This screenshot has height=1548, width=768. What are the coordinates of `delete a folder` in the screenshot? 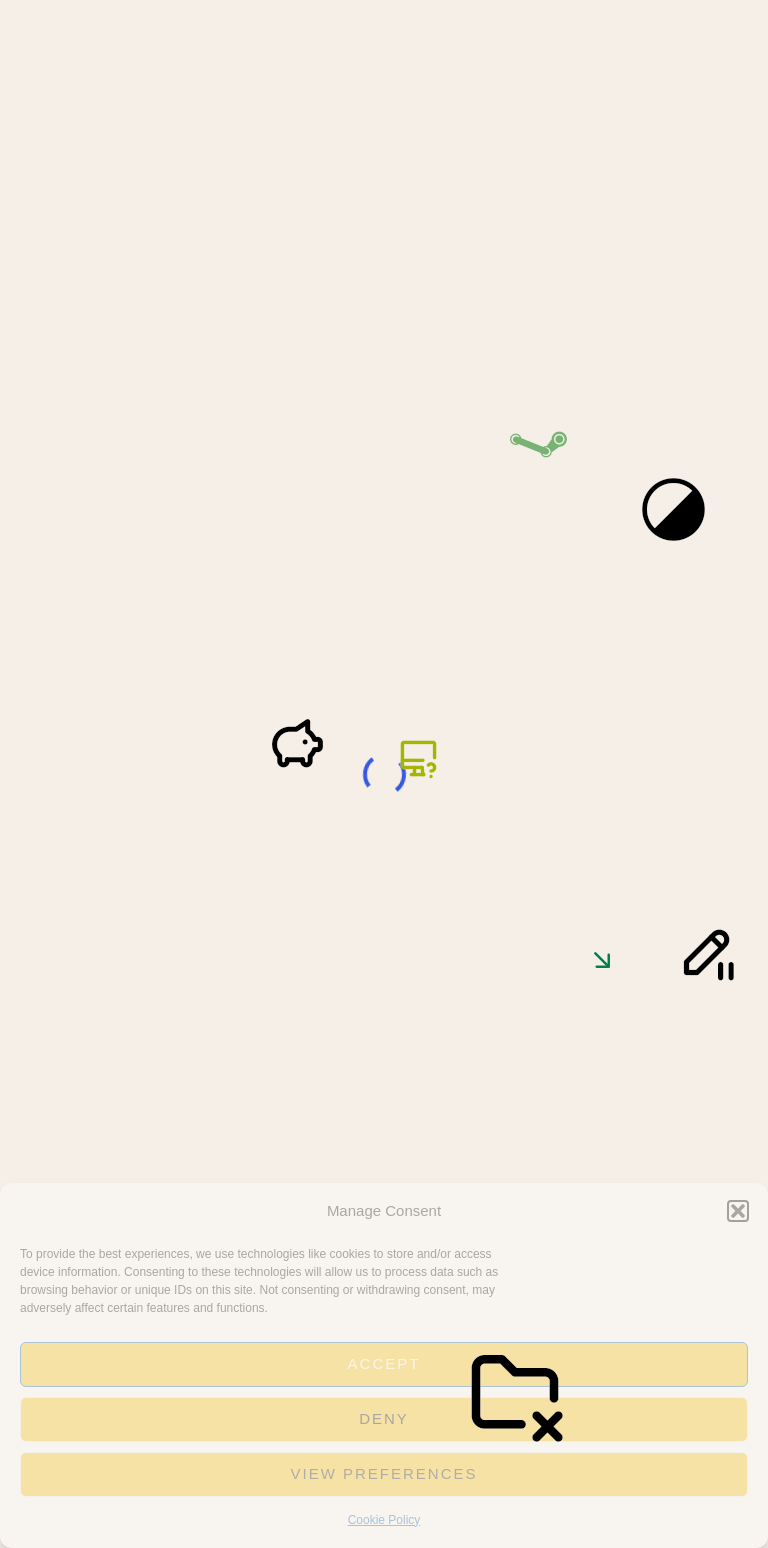 It's located at (515, 1394).